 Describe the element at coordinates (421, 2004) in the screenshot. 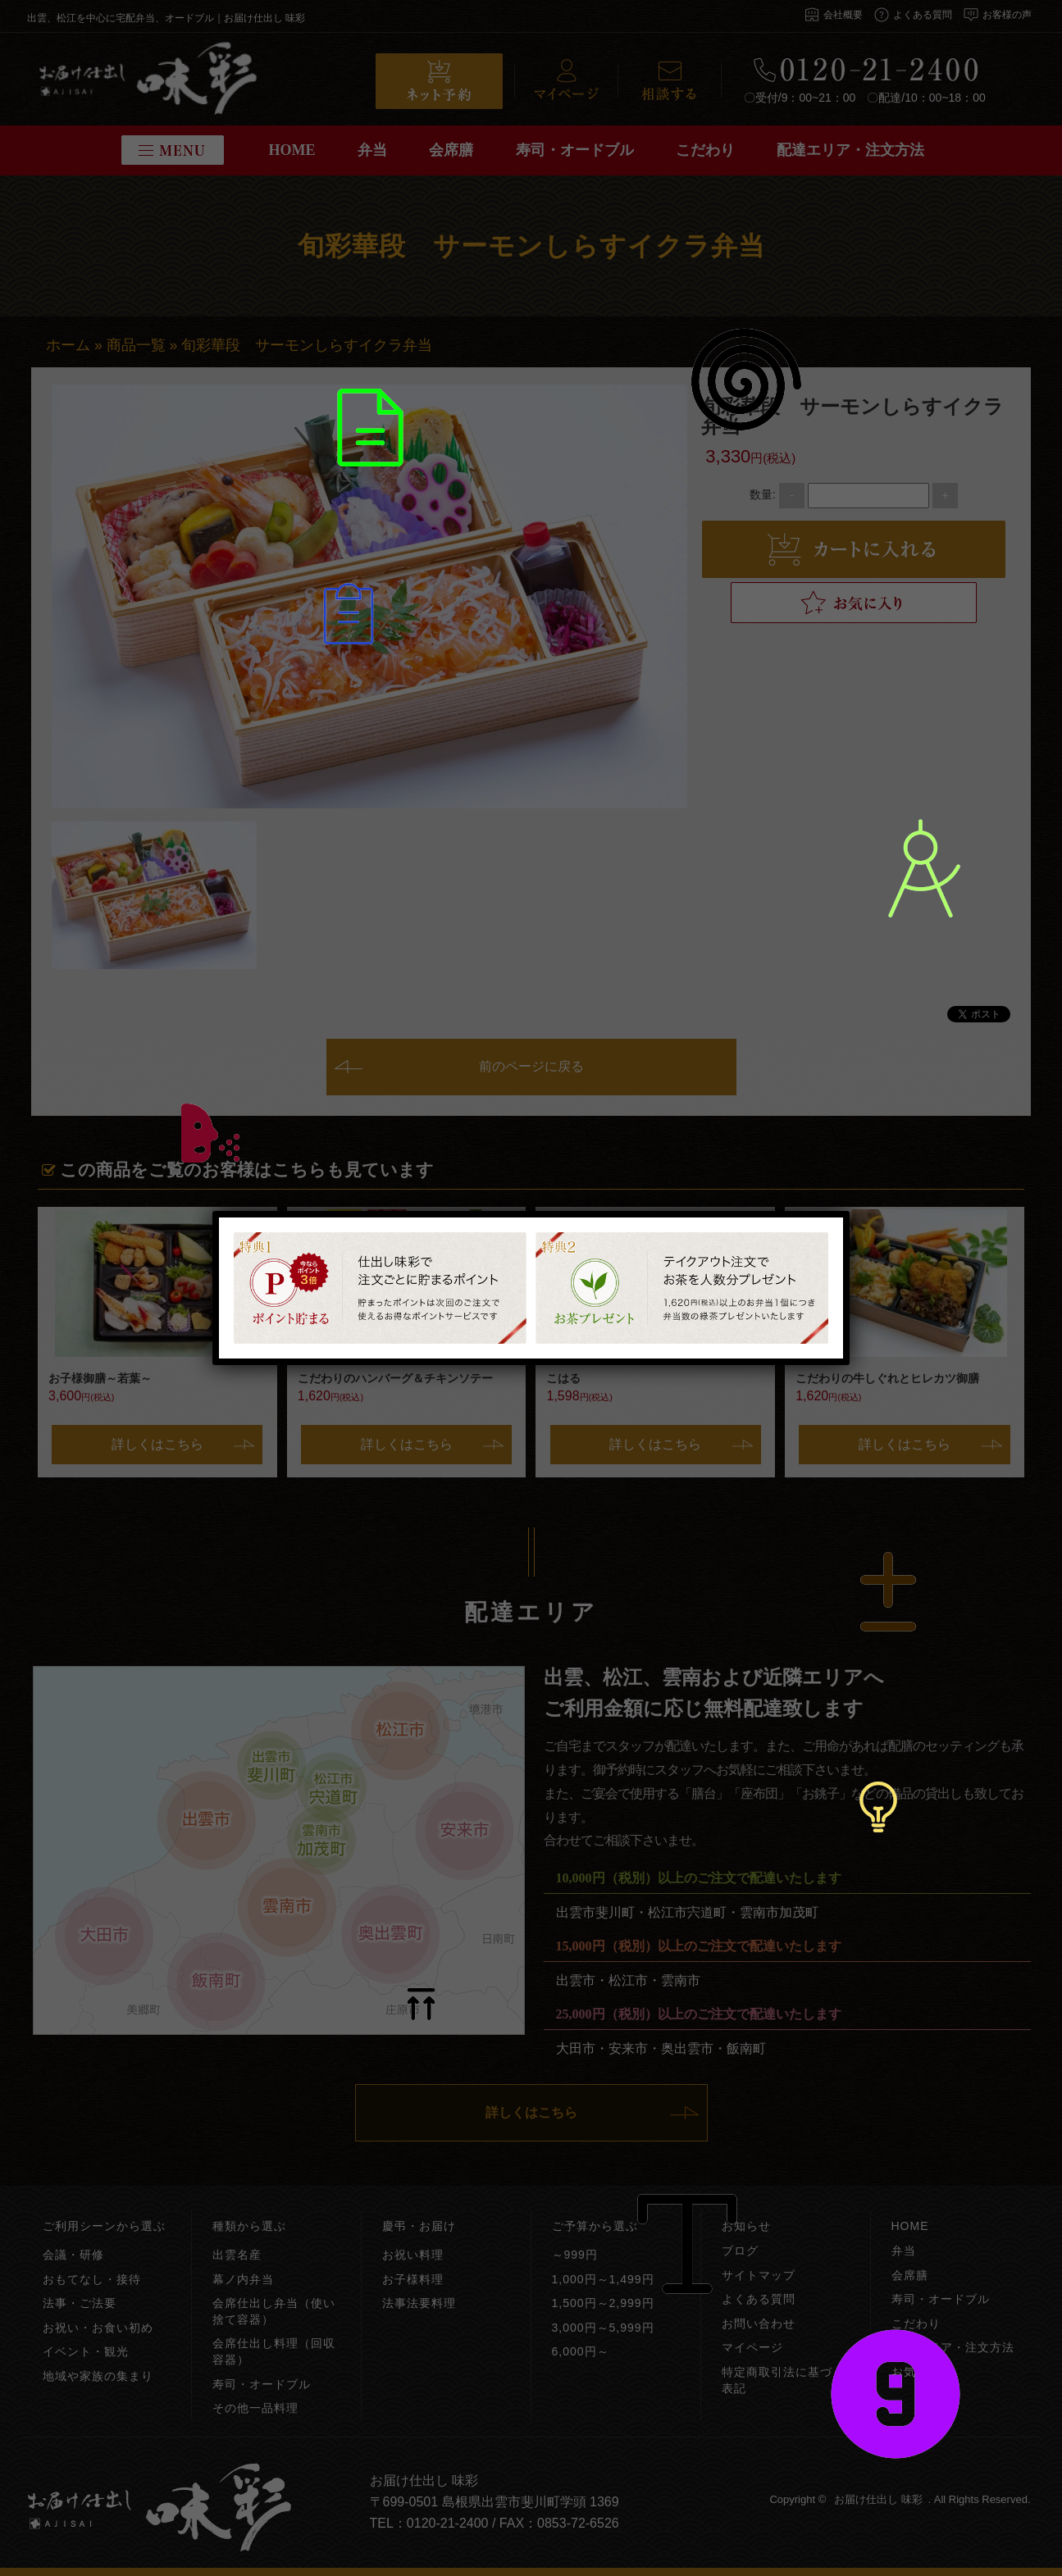

I see `upload multiple files` at that location.